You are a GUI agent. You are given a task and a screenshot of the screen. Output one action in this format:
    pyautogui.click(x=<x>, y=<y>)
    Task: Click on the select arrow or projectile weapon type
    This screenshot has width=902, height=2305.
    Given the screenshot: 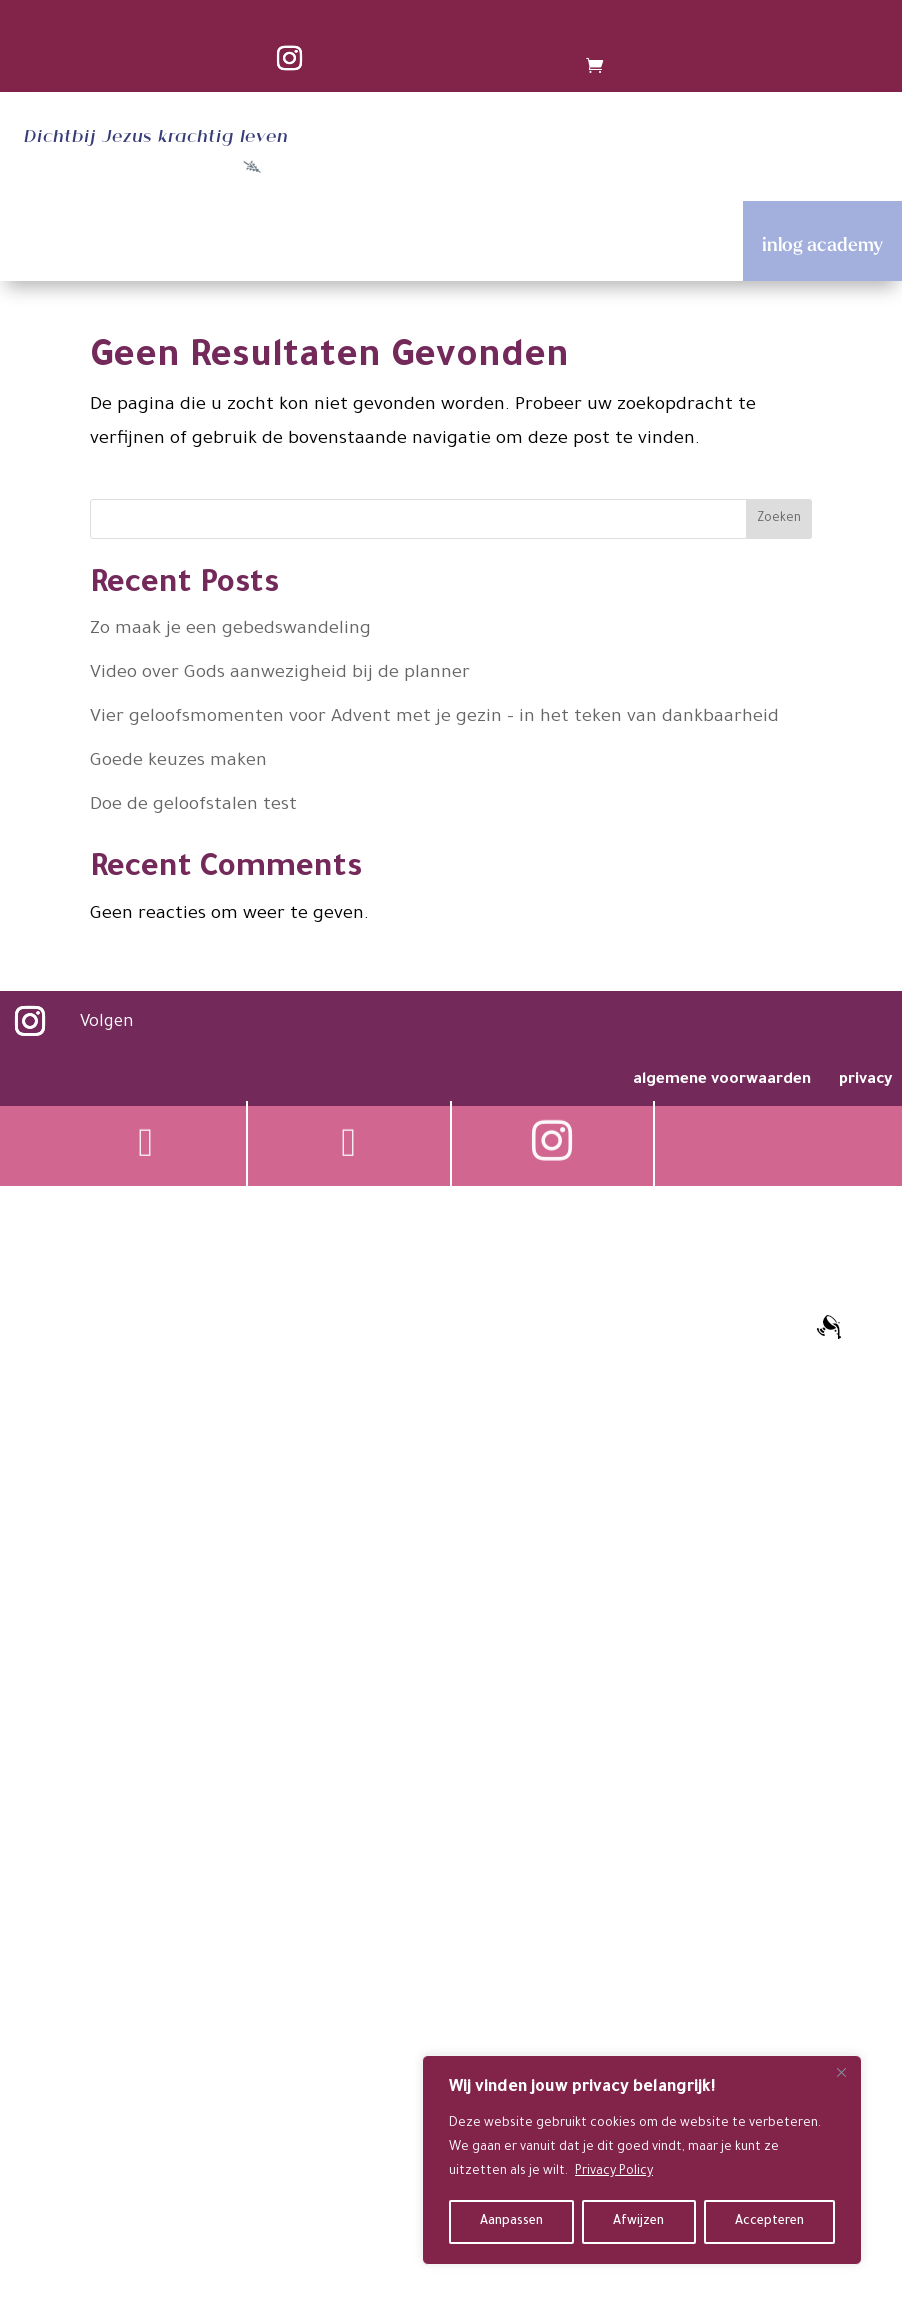 What is the action you would take?
    pyautogui.click(x=252, y=166)
    